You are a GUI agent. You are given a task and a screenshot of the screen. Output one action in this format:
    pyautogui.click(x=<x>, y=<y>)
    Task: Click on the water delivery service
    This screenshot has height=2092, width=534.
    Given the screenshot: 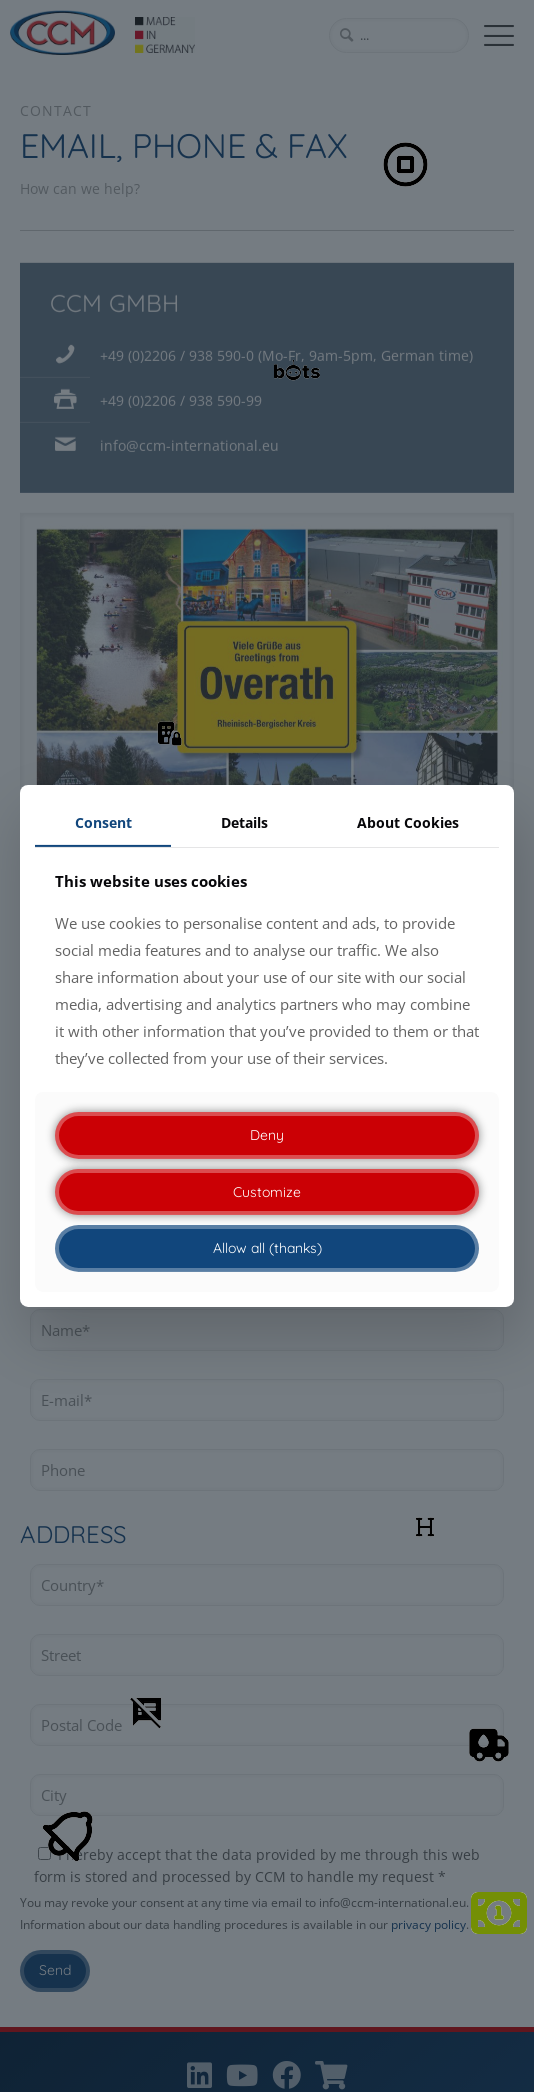 What is the action you would take?
    pyautogui.click(x=489, y=1744)
    